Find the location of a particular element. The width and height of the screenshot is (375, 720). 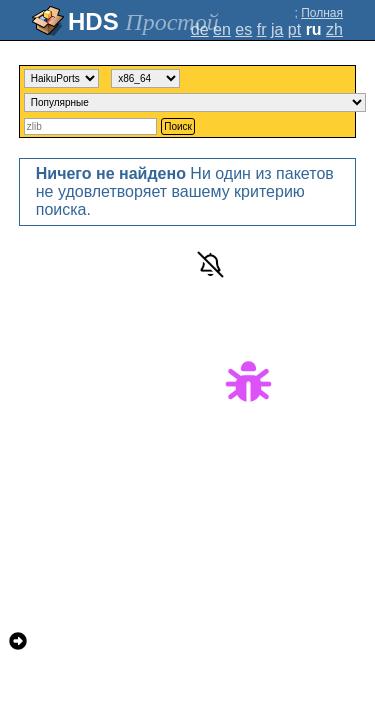

report a bug or issue is located at coordinates (248, 381).